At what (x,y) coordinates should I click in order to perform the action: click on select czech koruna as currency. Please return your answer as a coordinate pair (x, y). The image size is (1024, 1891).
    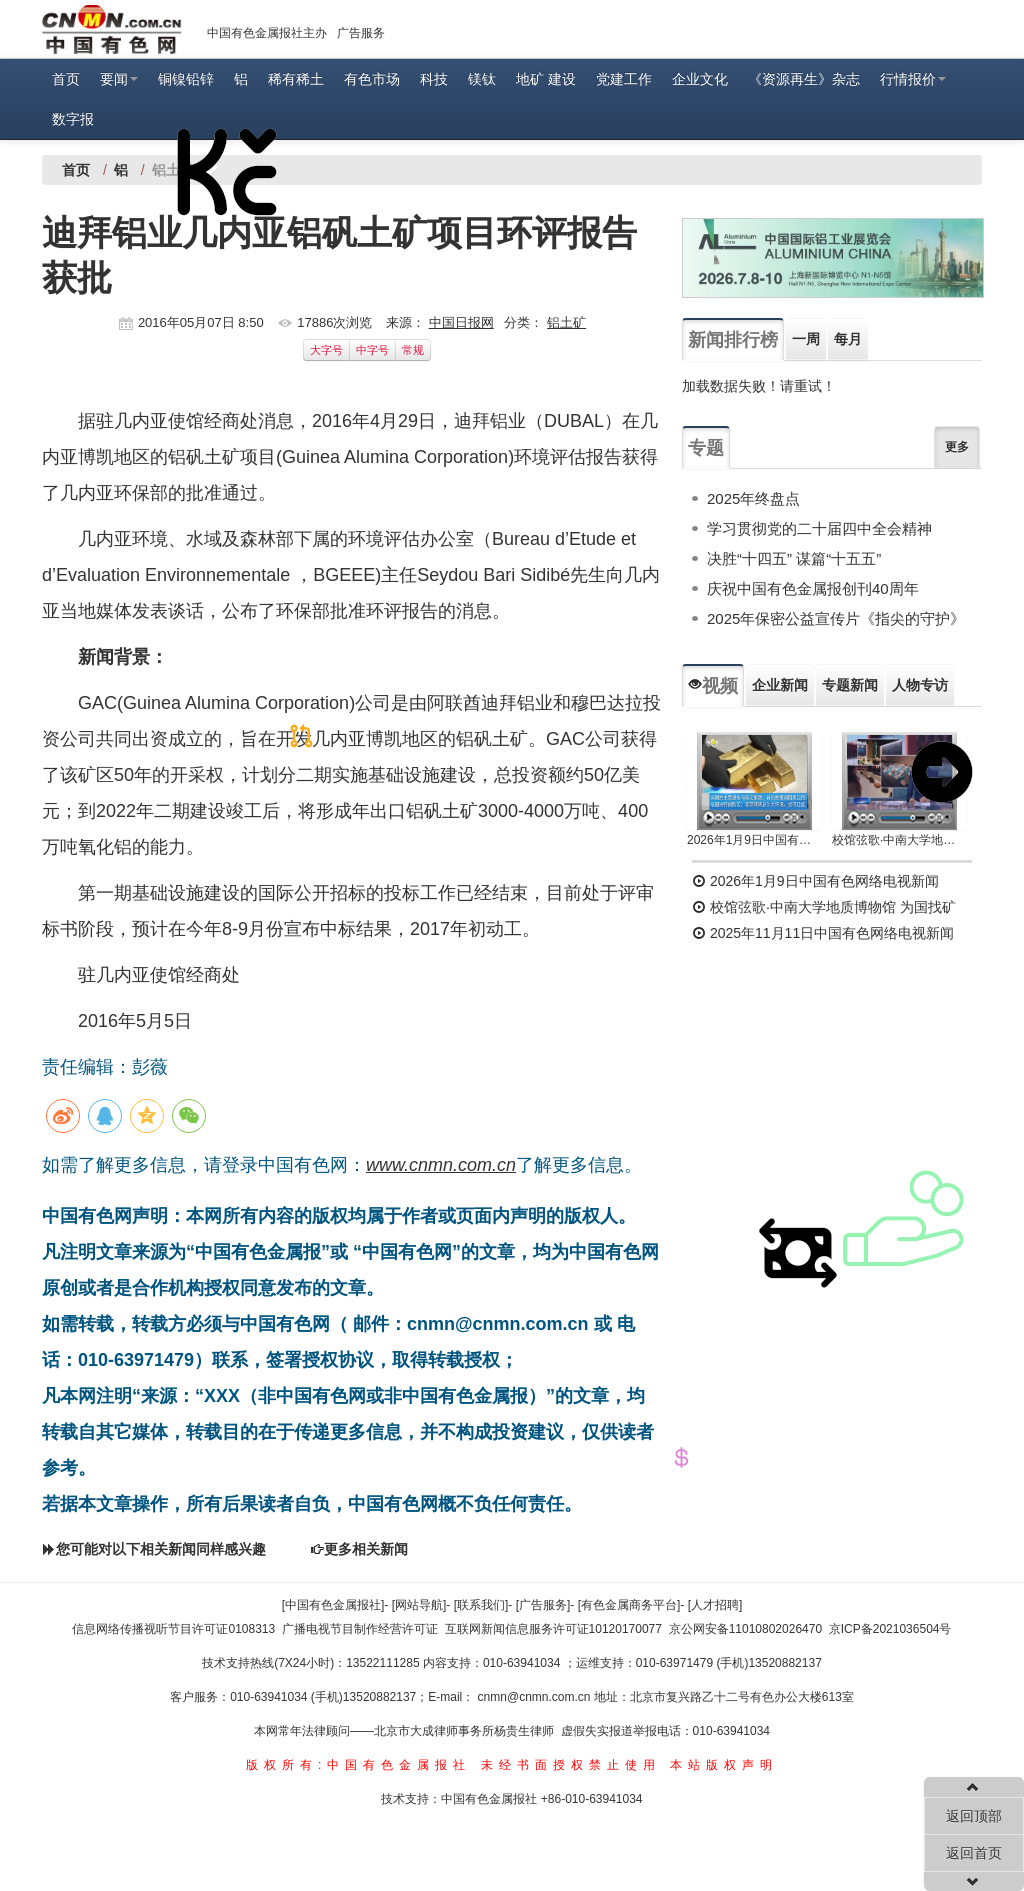
    Looking at the image, I should click on (227, 172).